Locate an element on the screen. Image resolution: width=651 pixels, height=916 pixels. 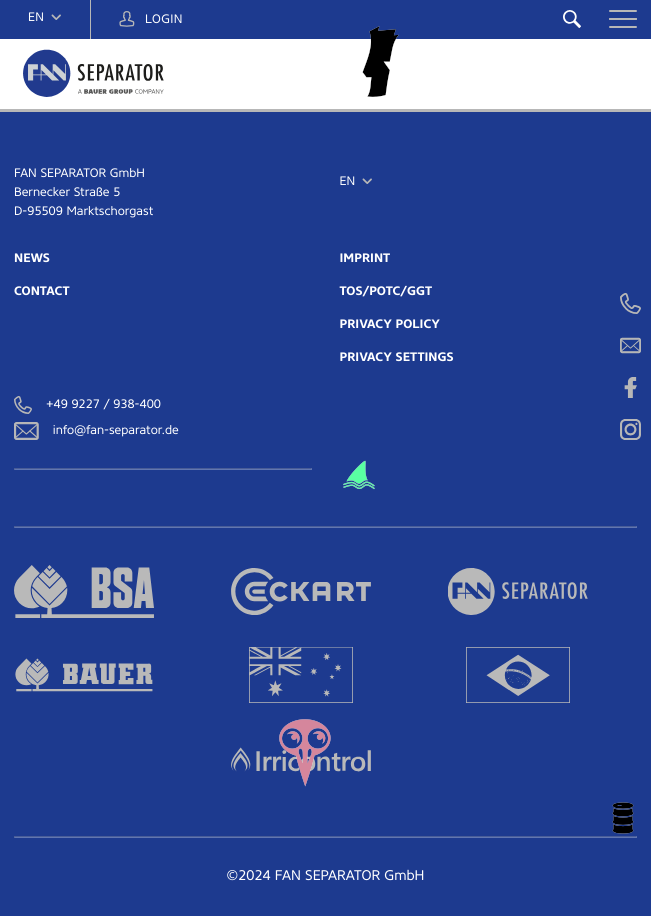
select a bird mask avatar or character is located at coordinates (305, 752).